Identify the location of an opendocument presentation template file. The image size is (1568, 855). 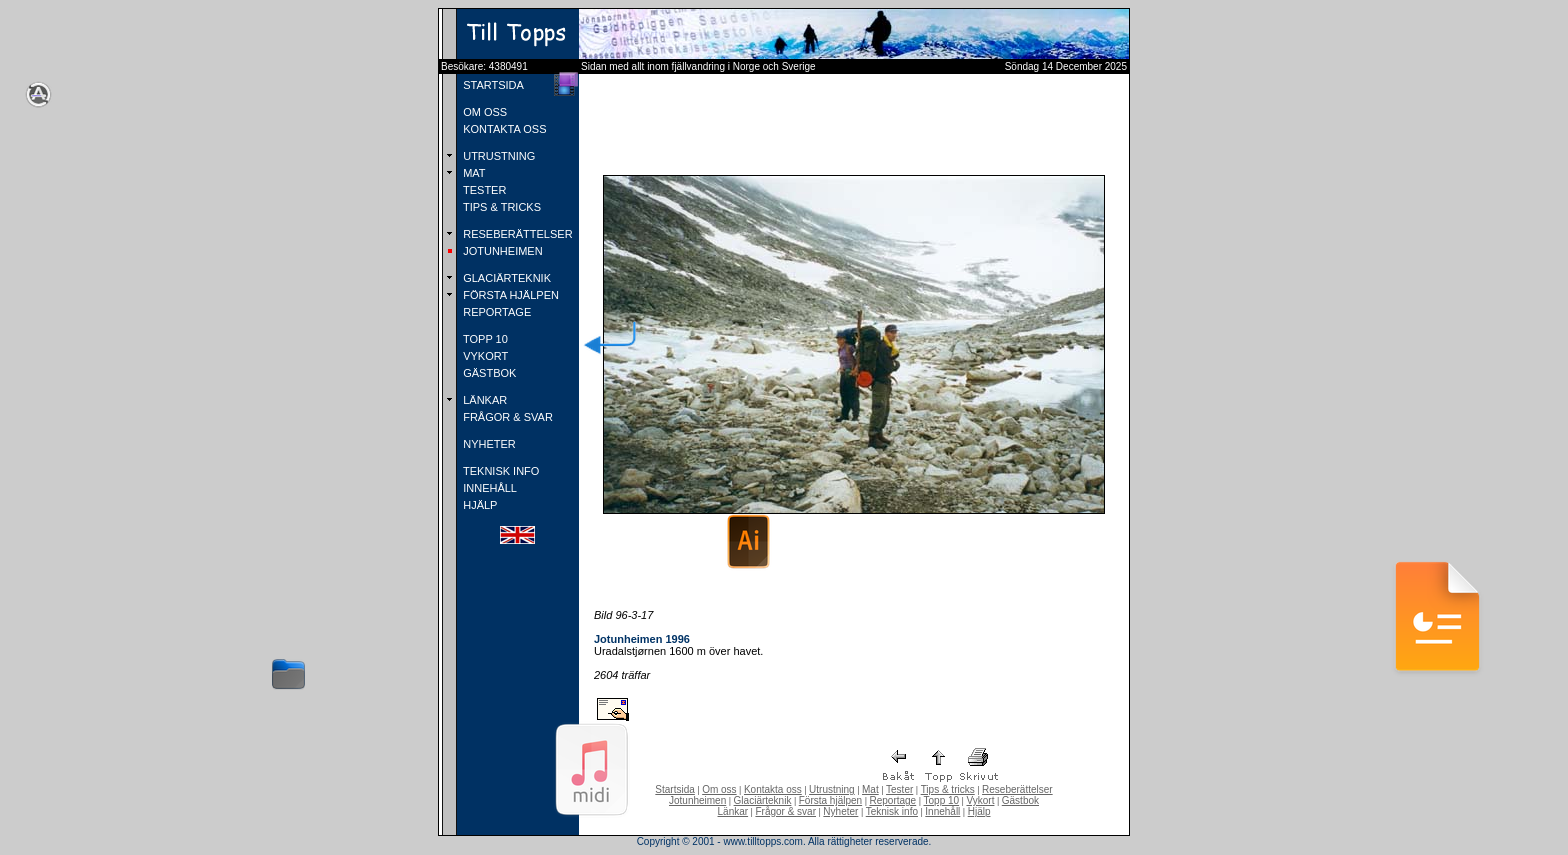
(1437, 618).